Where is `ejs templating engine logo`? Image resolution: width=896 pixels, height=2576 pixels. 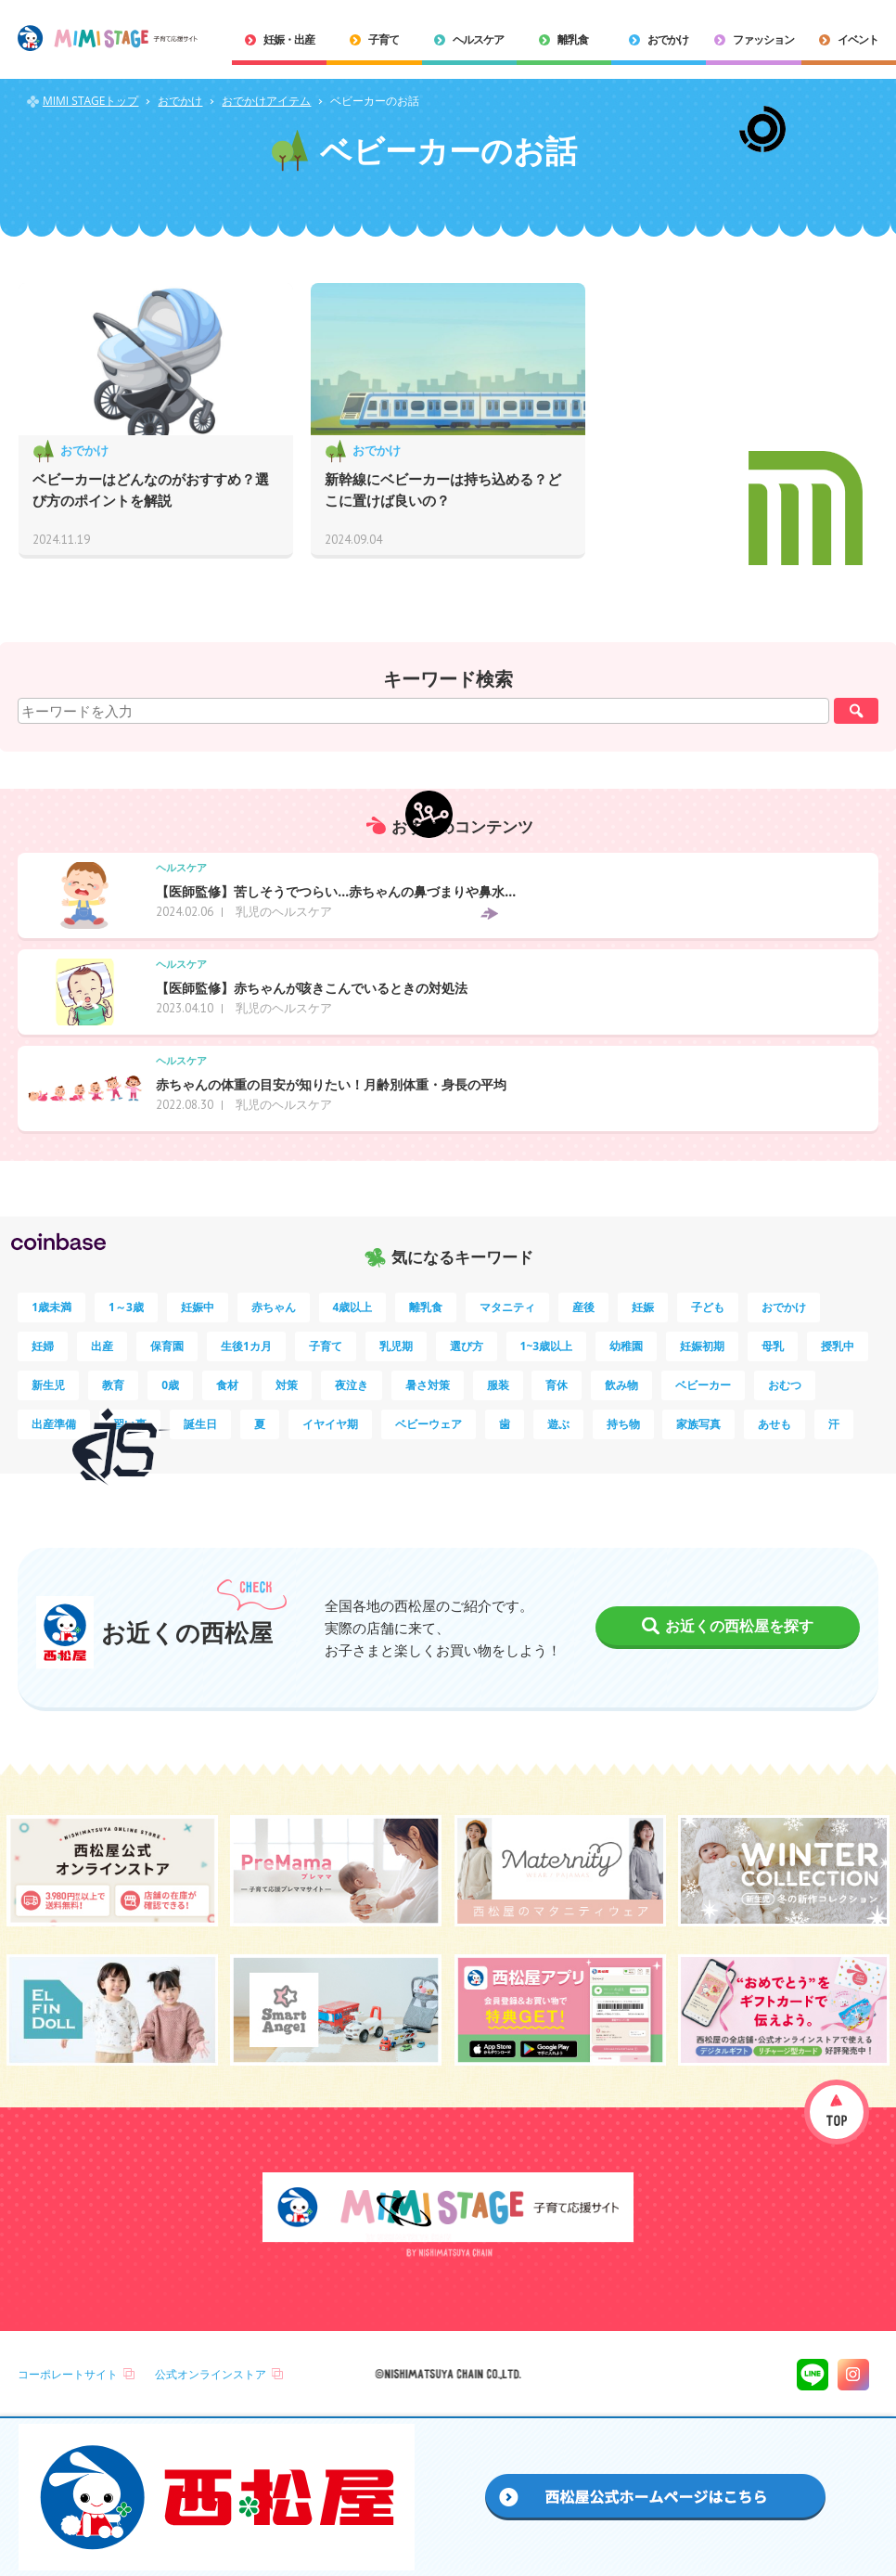
ejs templating engine logo is located at coordinates (122, 1447).